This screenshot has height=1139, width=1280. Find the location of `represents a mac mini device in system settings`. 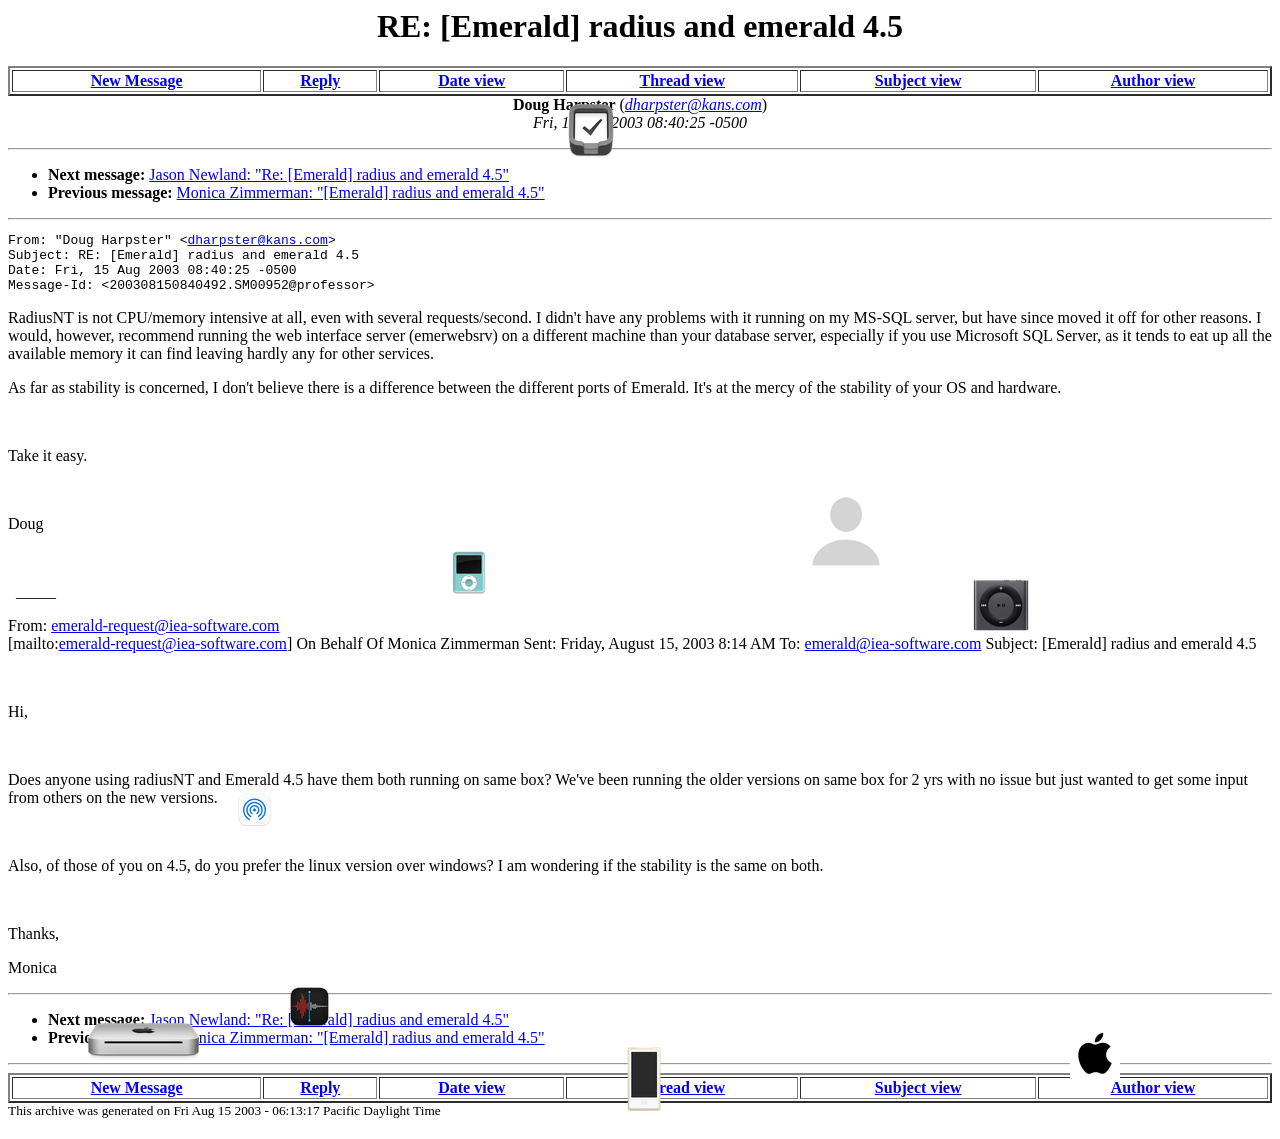

represents a mac mini device in system settings is located at coordinates (143, 1022).